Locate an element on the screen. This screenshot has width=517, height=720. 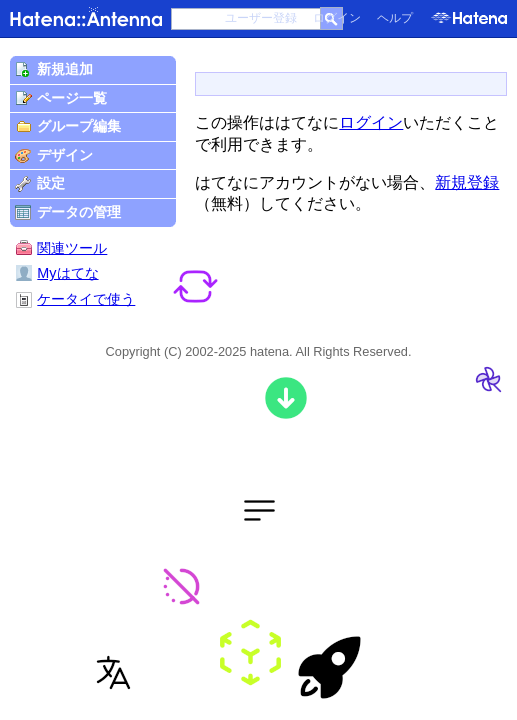
decorative or playful element indicating a fun feature is located at coordinates (489, 380).